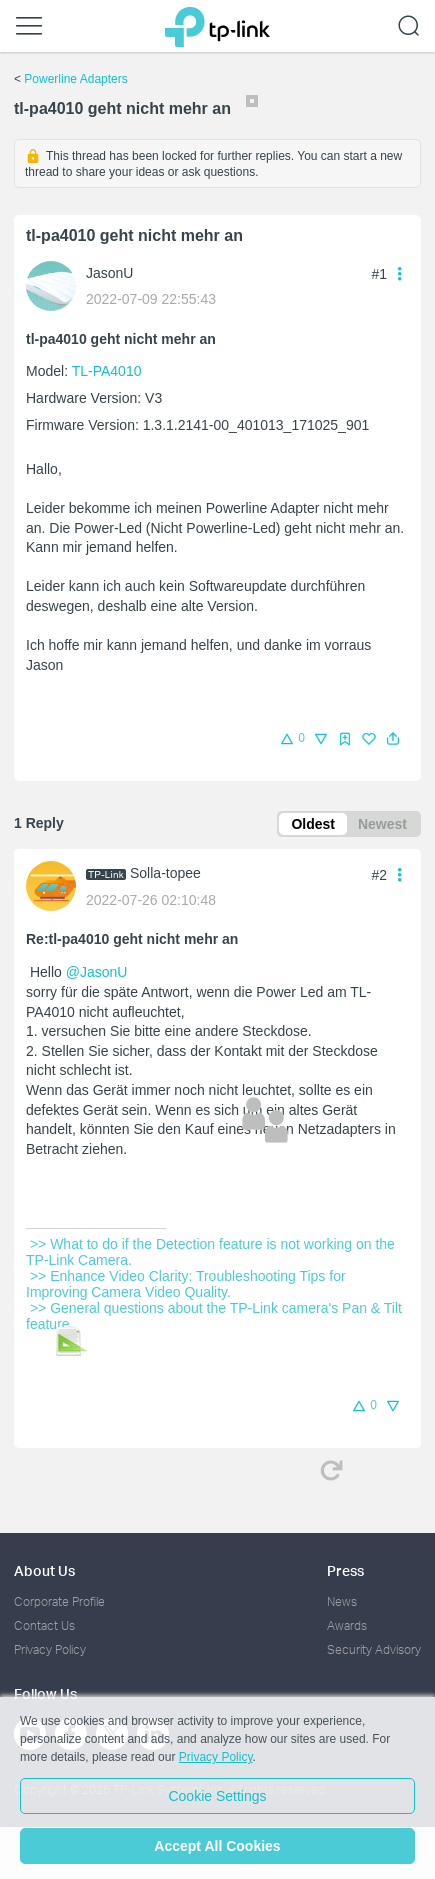 Image resolution: width=435 pixels, height=1879 pixels. Describe the element at coordinates (332, 1470) in the screenshot. I see `refresh the current view` at that location.